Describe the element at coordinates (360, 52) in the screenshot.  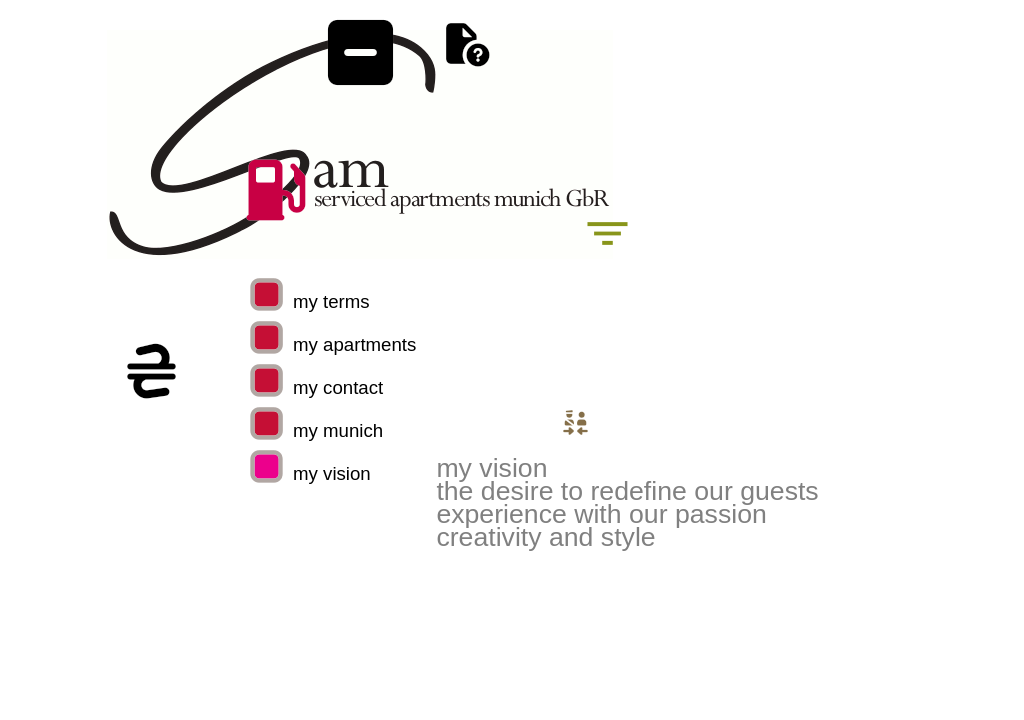
I see `remove an item from a list` at that location.